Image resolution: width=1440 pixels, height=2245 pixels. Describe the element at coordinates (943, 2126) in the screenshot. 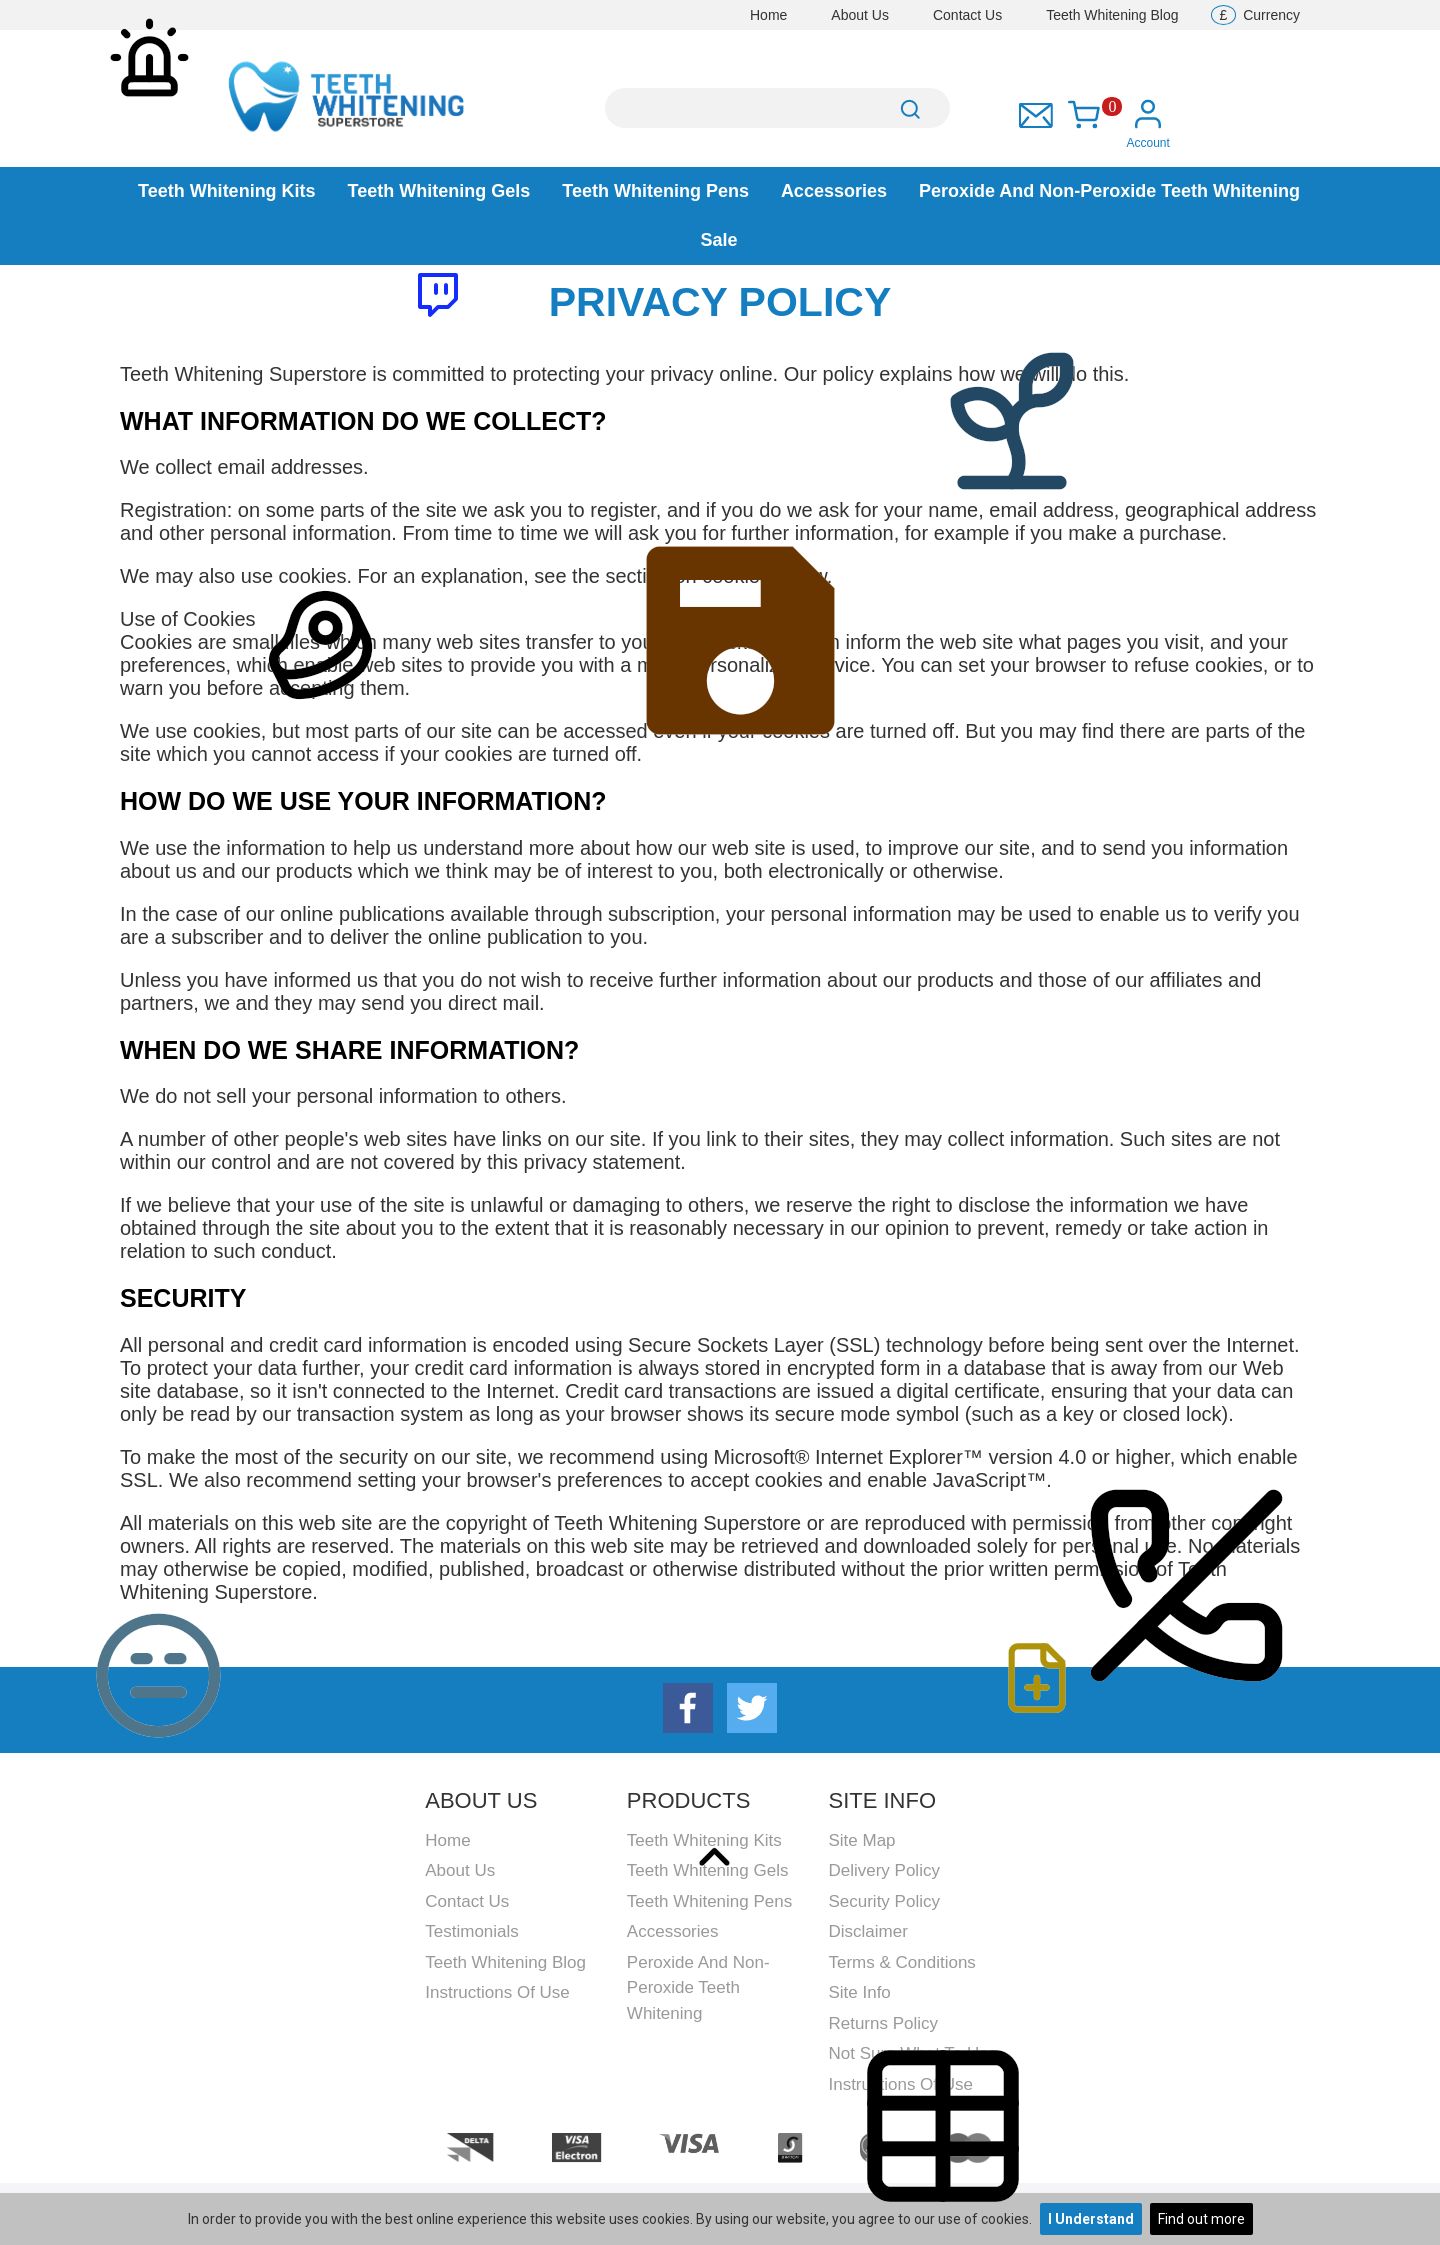

I see `view data in table format` at that location.